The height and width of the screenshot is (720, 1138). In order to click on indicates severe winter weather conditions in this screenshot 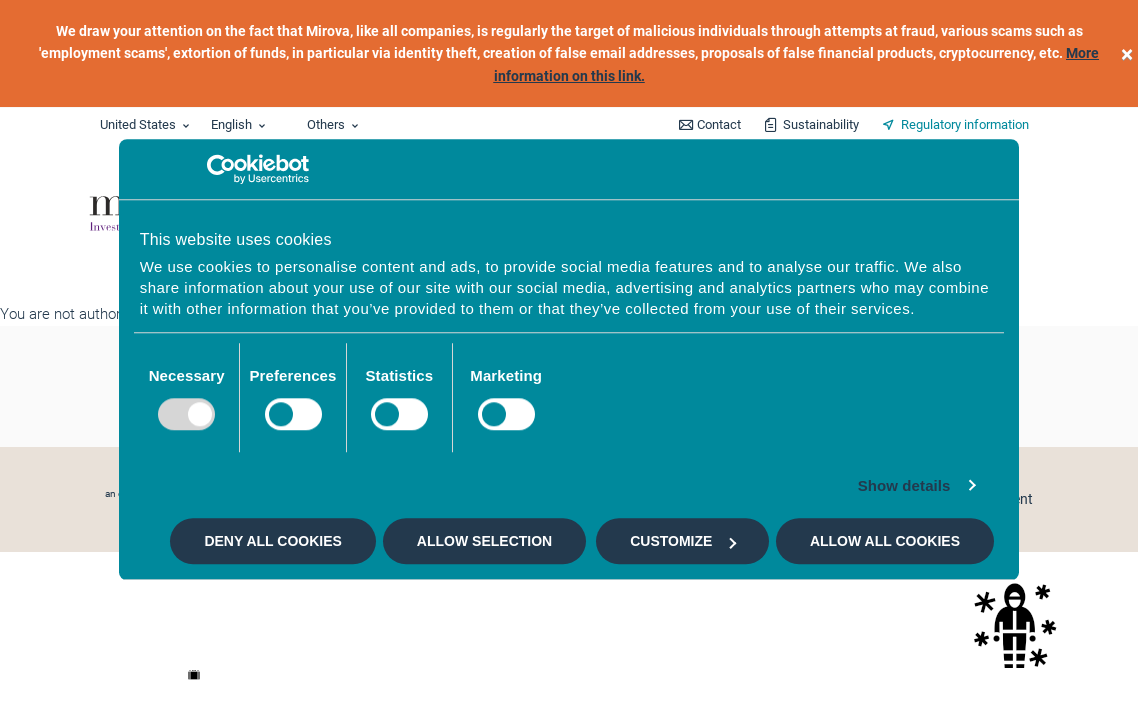, I will do `click(1014, 625)`.